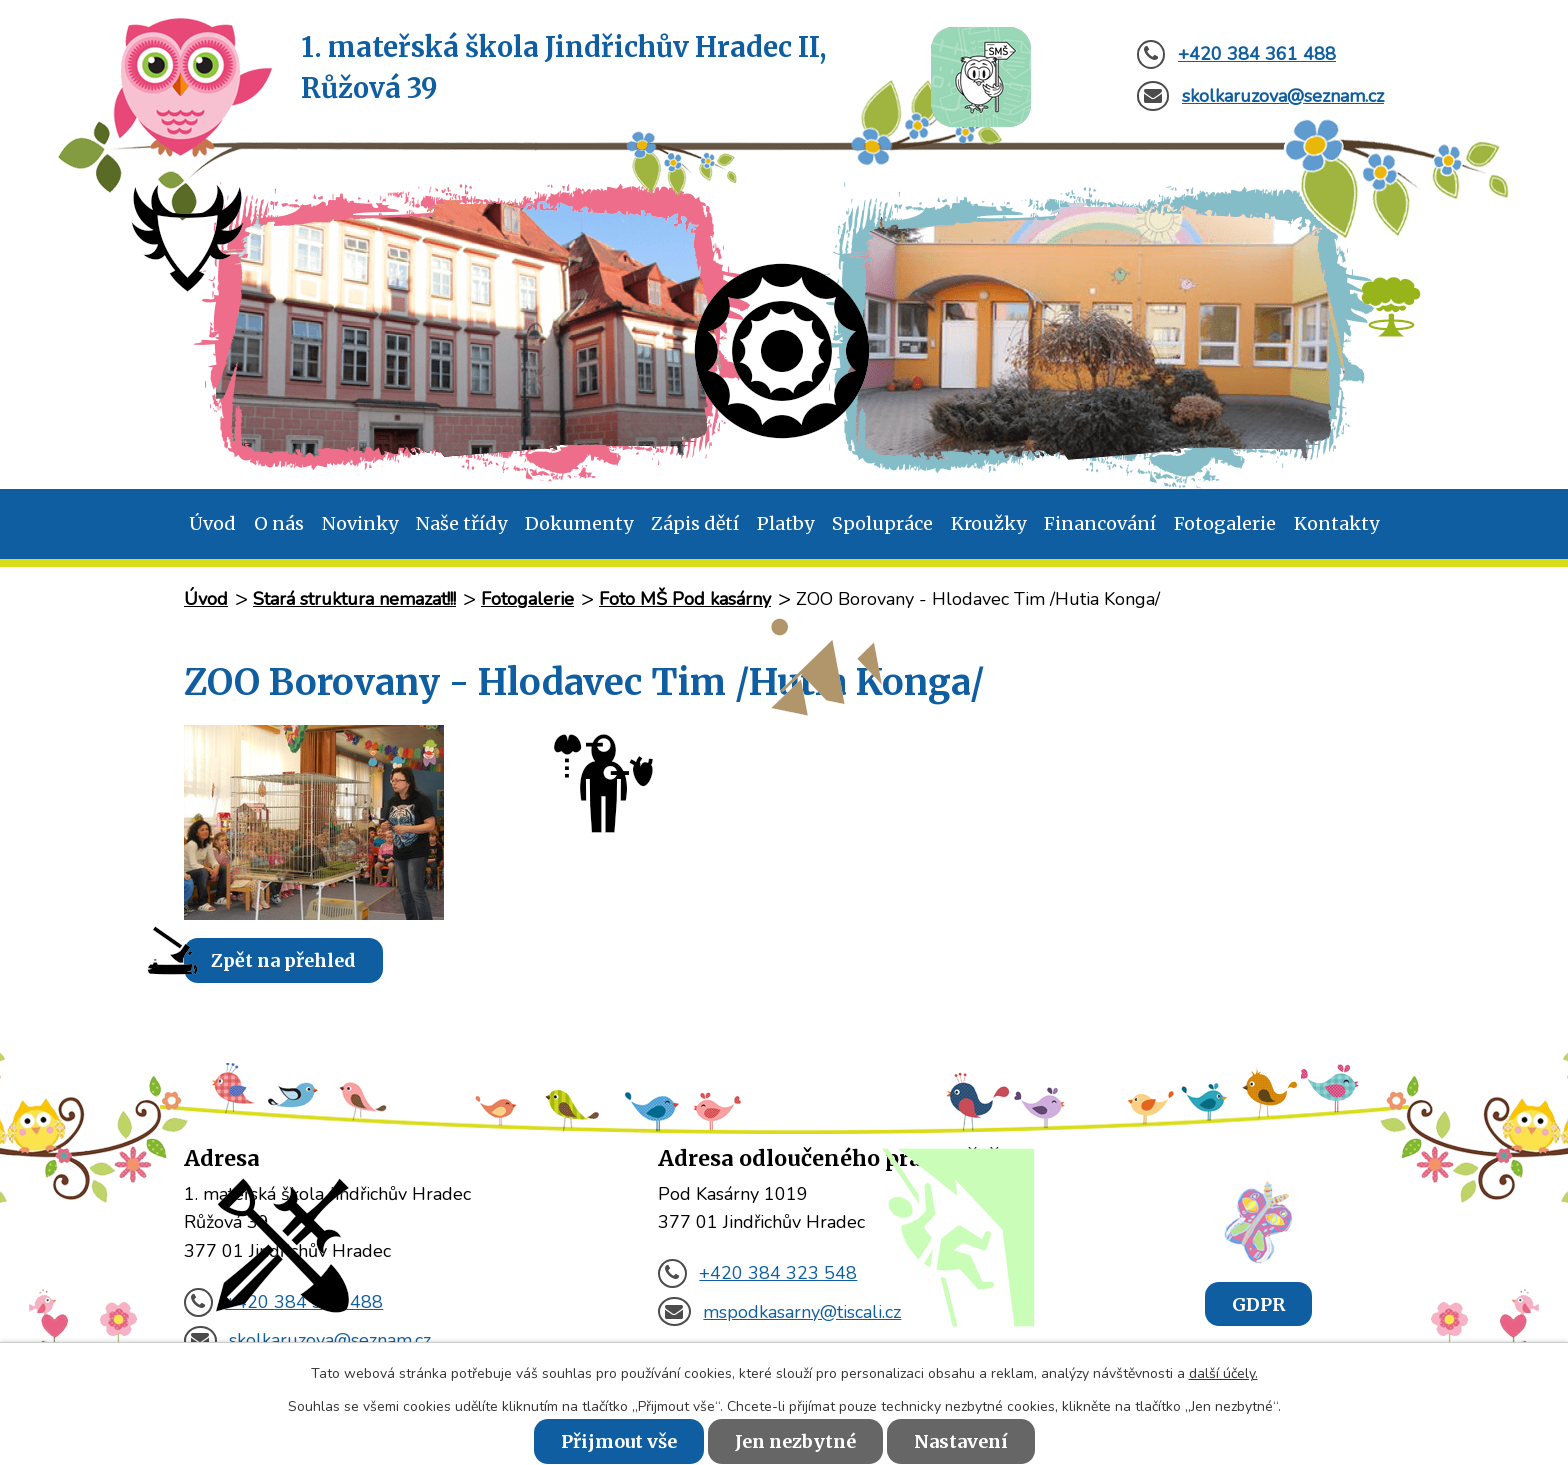 Image resolution: width=1568 pixels, height=1465 pixels. What do you see at coordinates (1391, 307) in the screenshot?
I see `indicates explosion or blast event in game` at bounding box center [1391, 307].